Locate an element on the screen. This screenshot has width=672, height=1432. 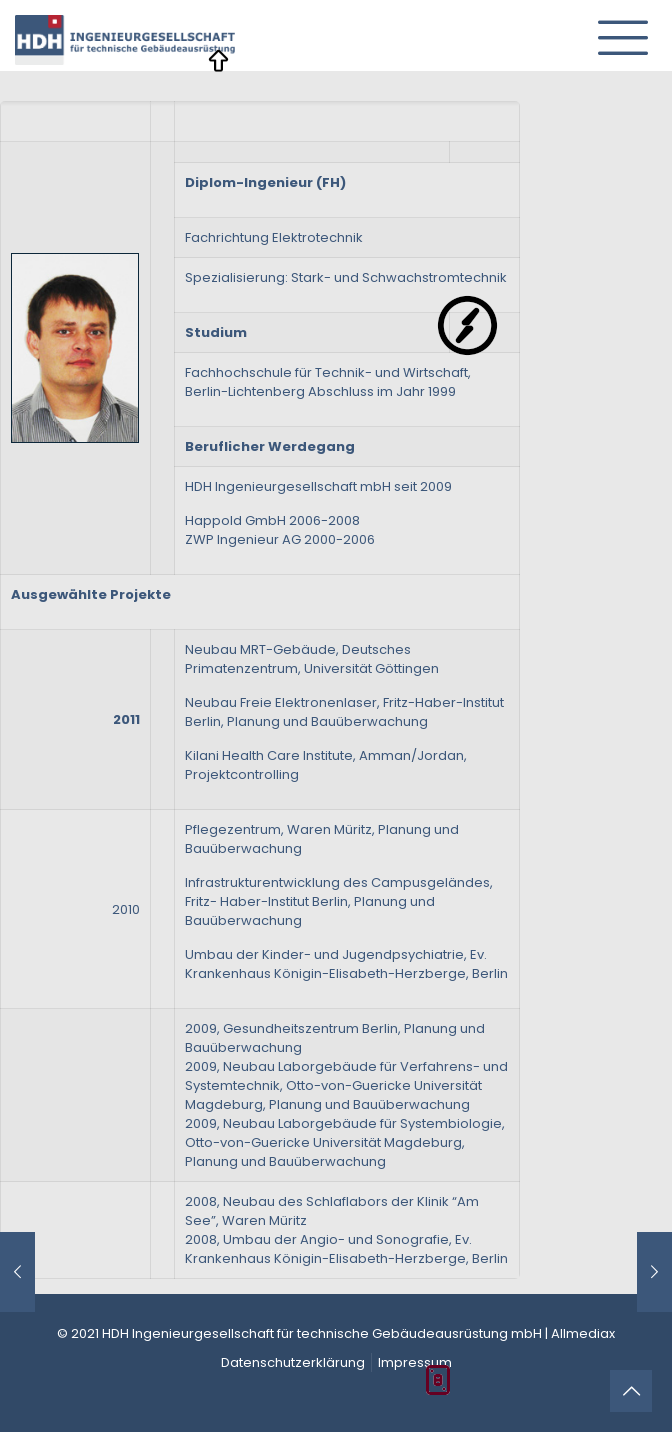
socket.io library or real-time websocket connection is located at coordinates (467, 325).